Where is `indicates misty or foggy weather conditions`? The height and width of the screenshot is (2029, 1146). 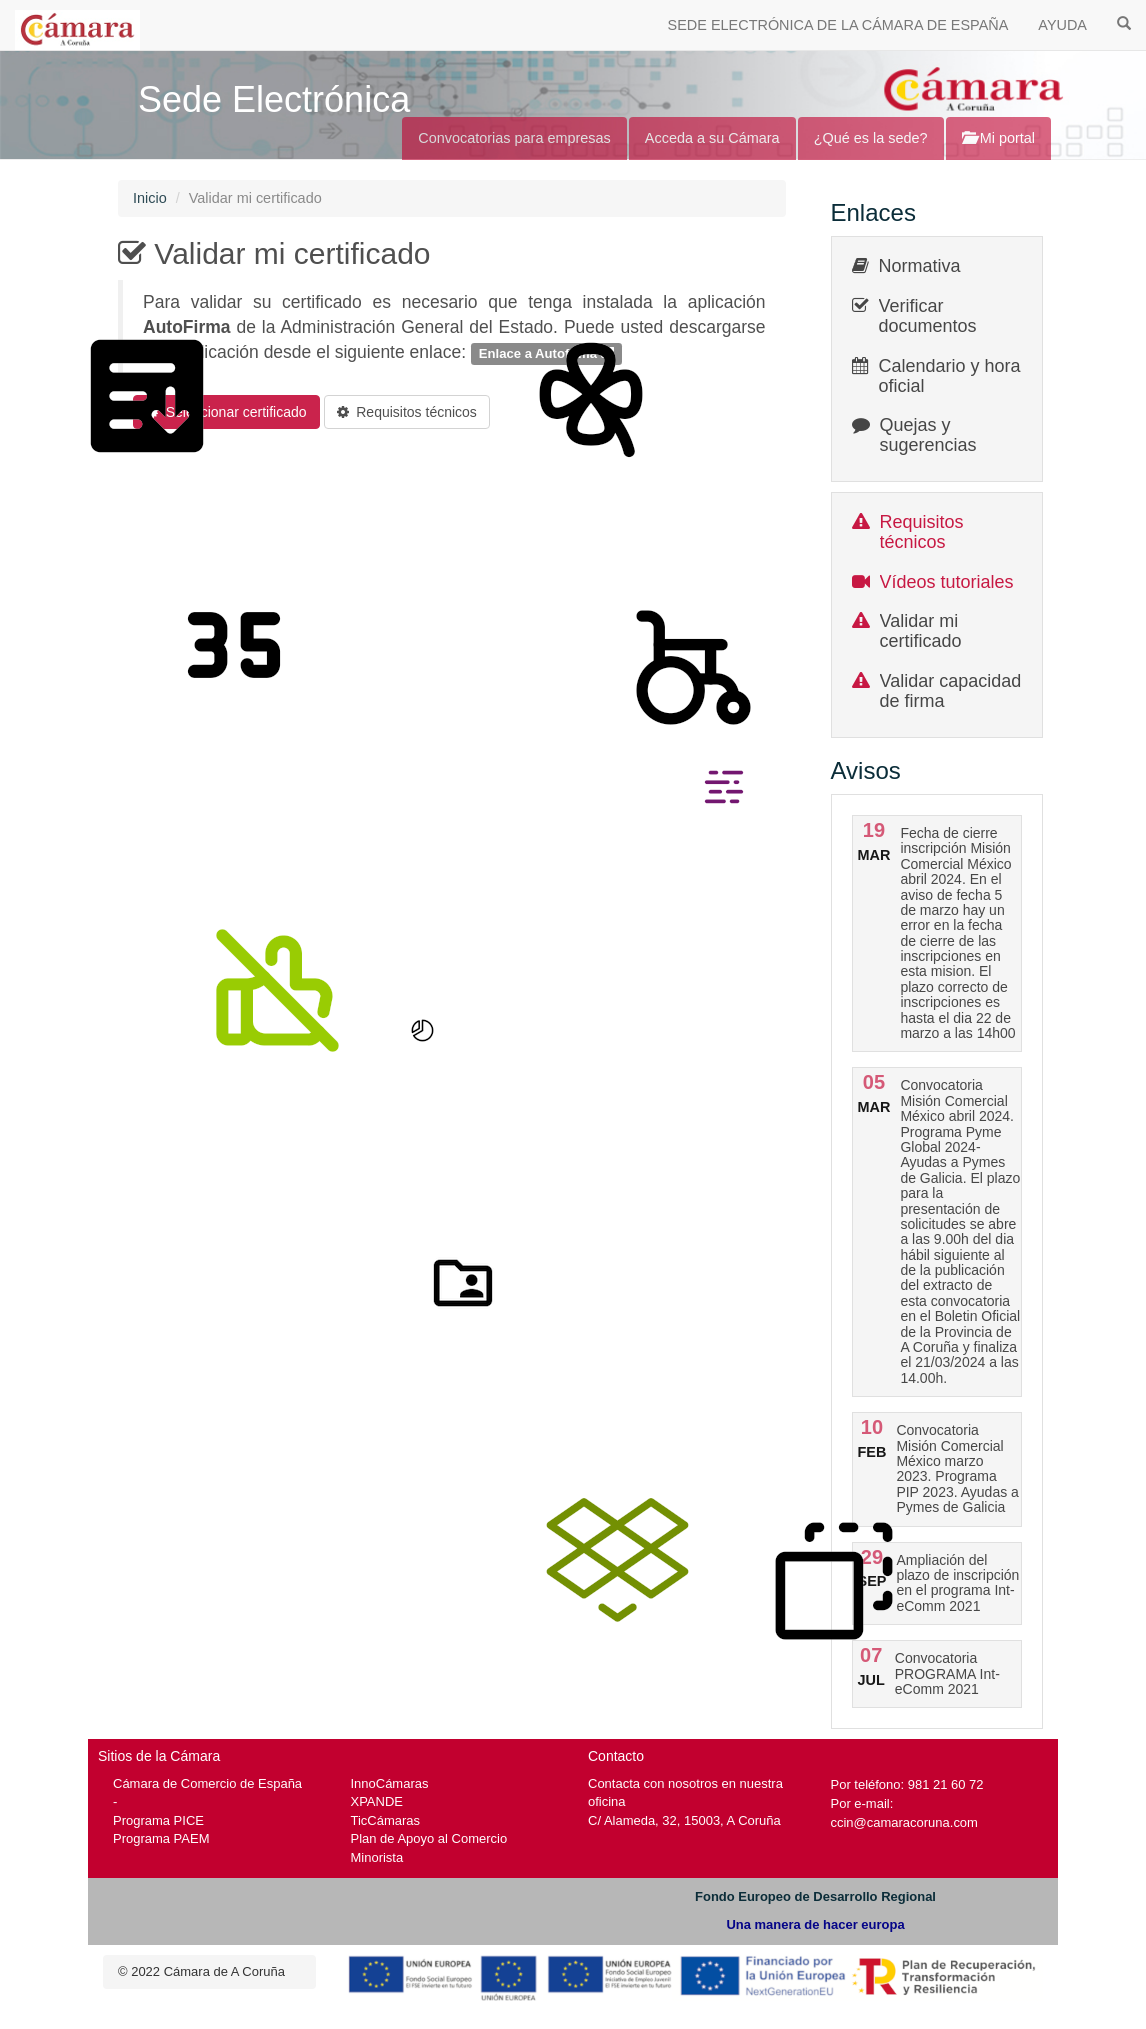 indicates misty or foggy weather conditions is located at coordinates (724, 786).